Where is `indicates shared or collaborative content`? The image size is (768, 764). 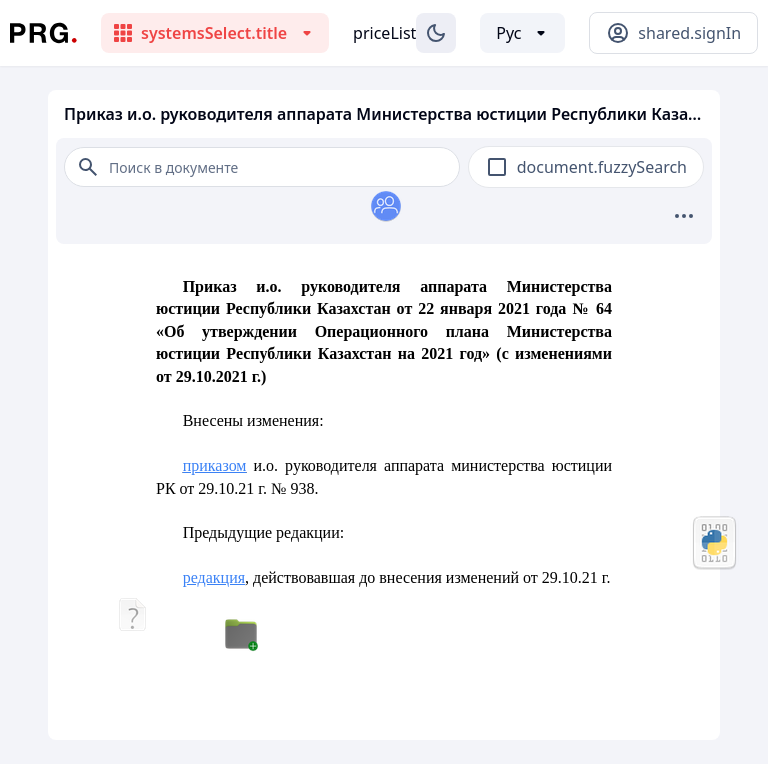
indicates shared or collaborative content is located at coordinates (386, 206).